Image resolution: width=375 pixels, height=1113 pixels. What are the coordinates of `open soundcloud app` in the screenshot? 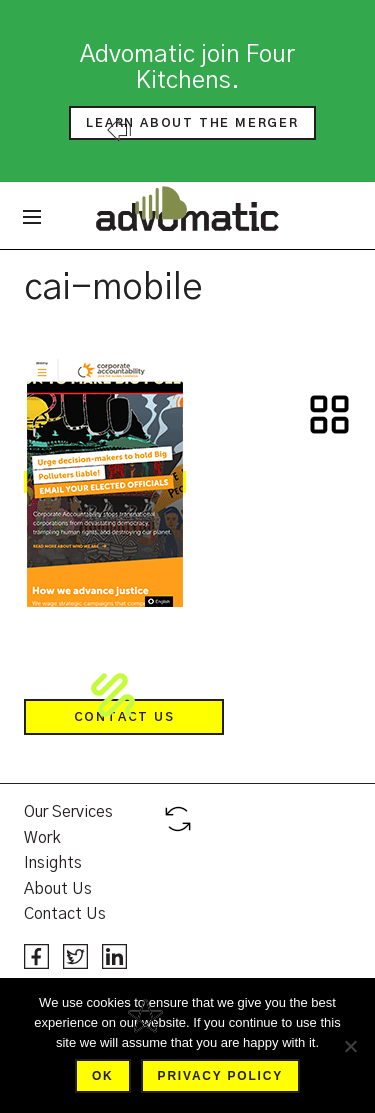 It's located at (160, 204).